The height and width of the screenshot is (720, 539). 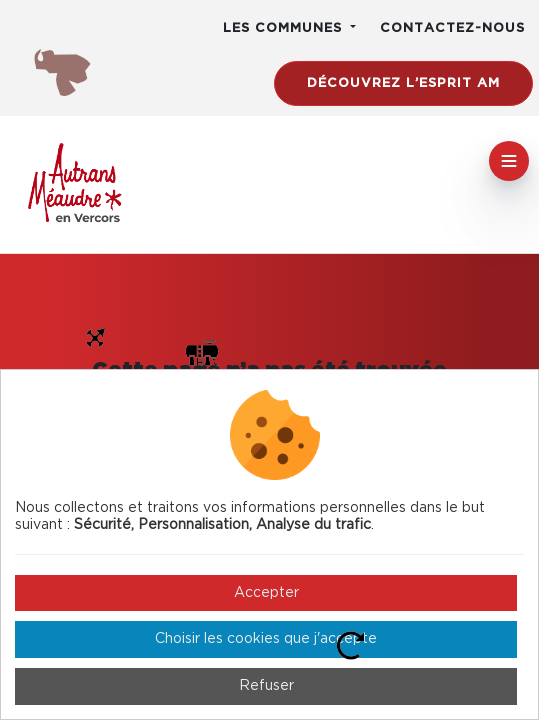 I want to click on select venezuela as your country or region, so click(x=62, y=72).